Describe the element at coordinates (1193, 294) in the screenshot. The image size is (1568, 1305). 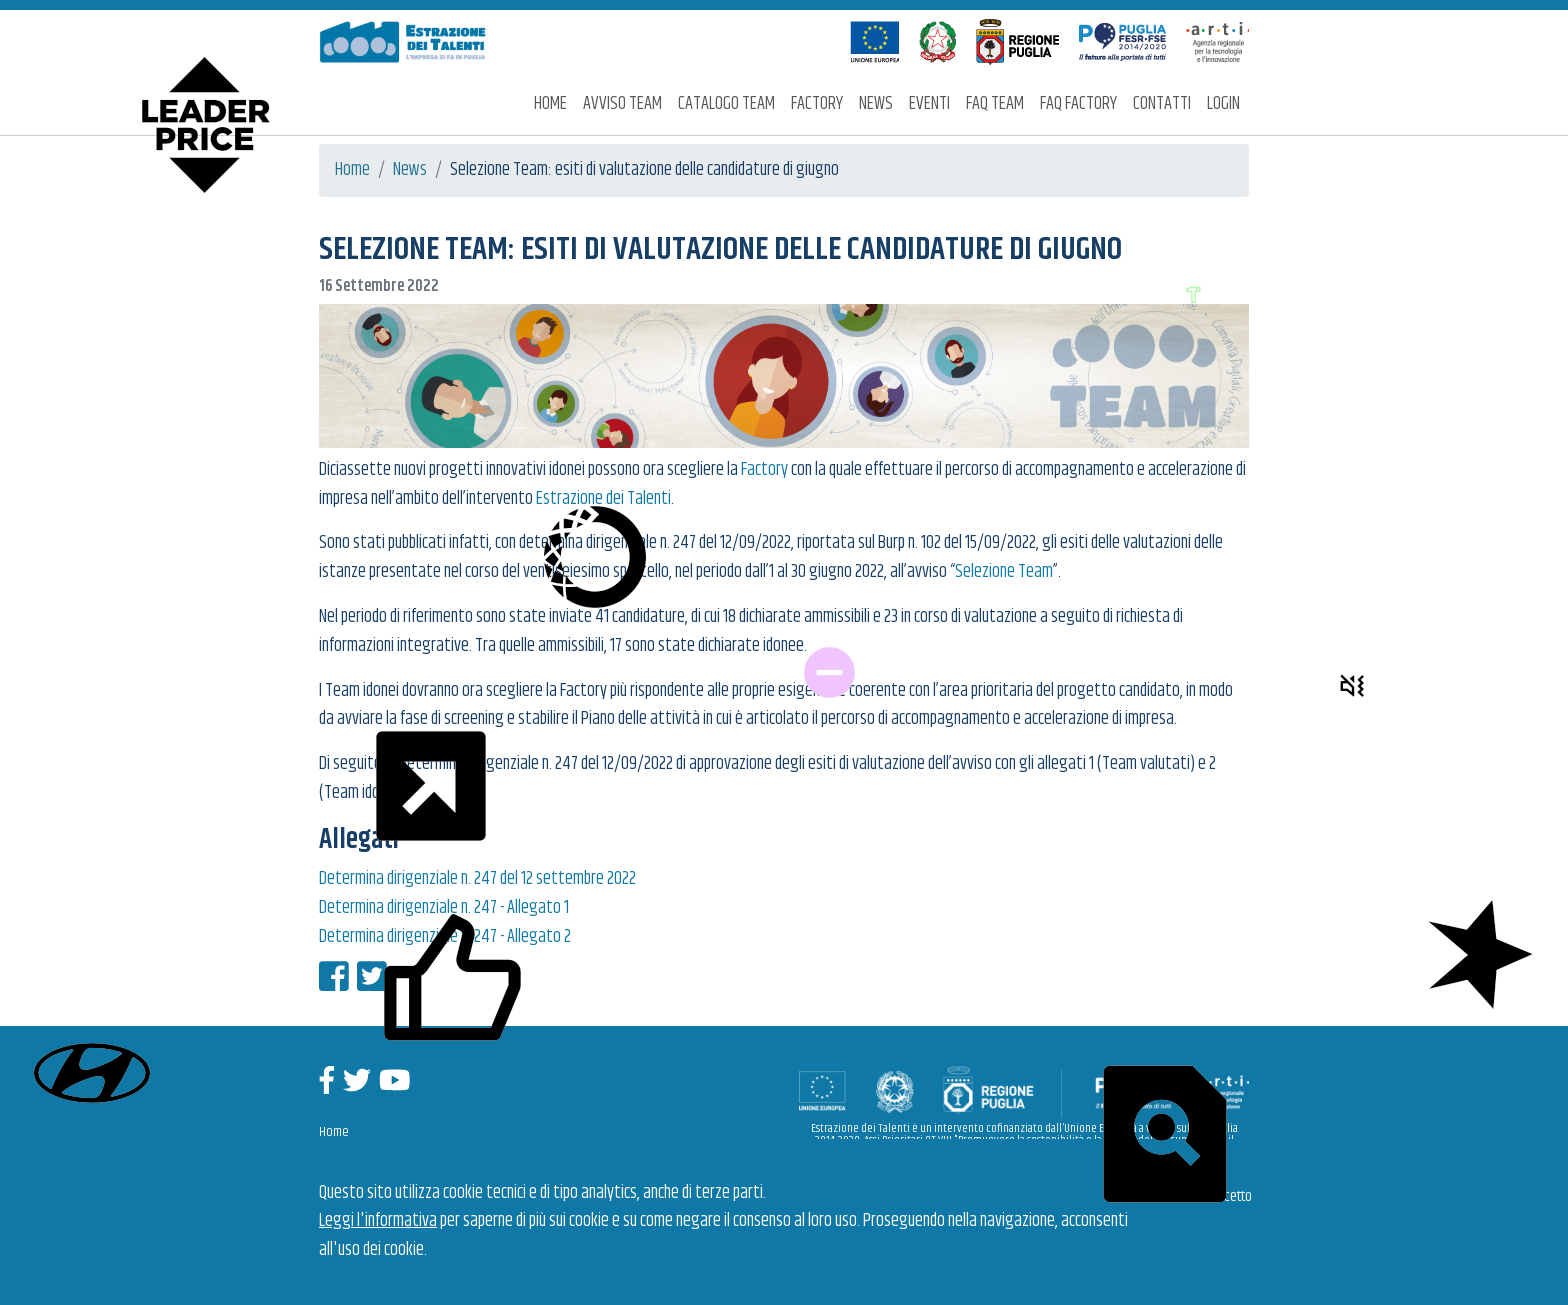
I see `access design or building tools` at that location.